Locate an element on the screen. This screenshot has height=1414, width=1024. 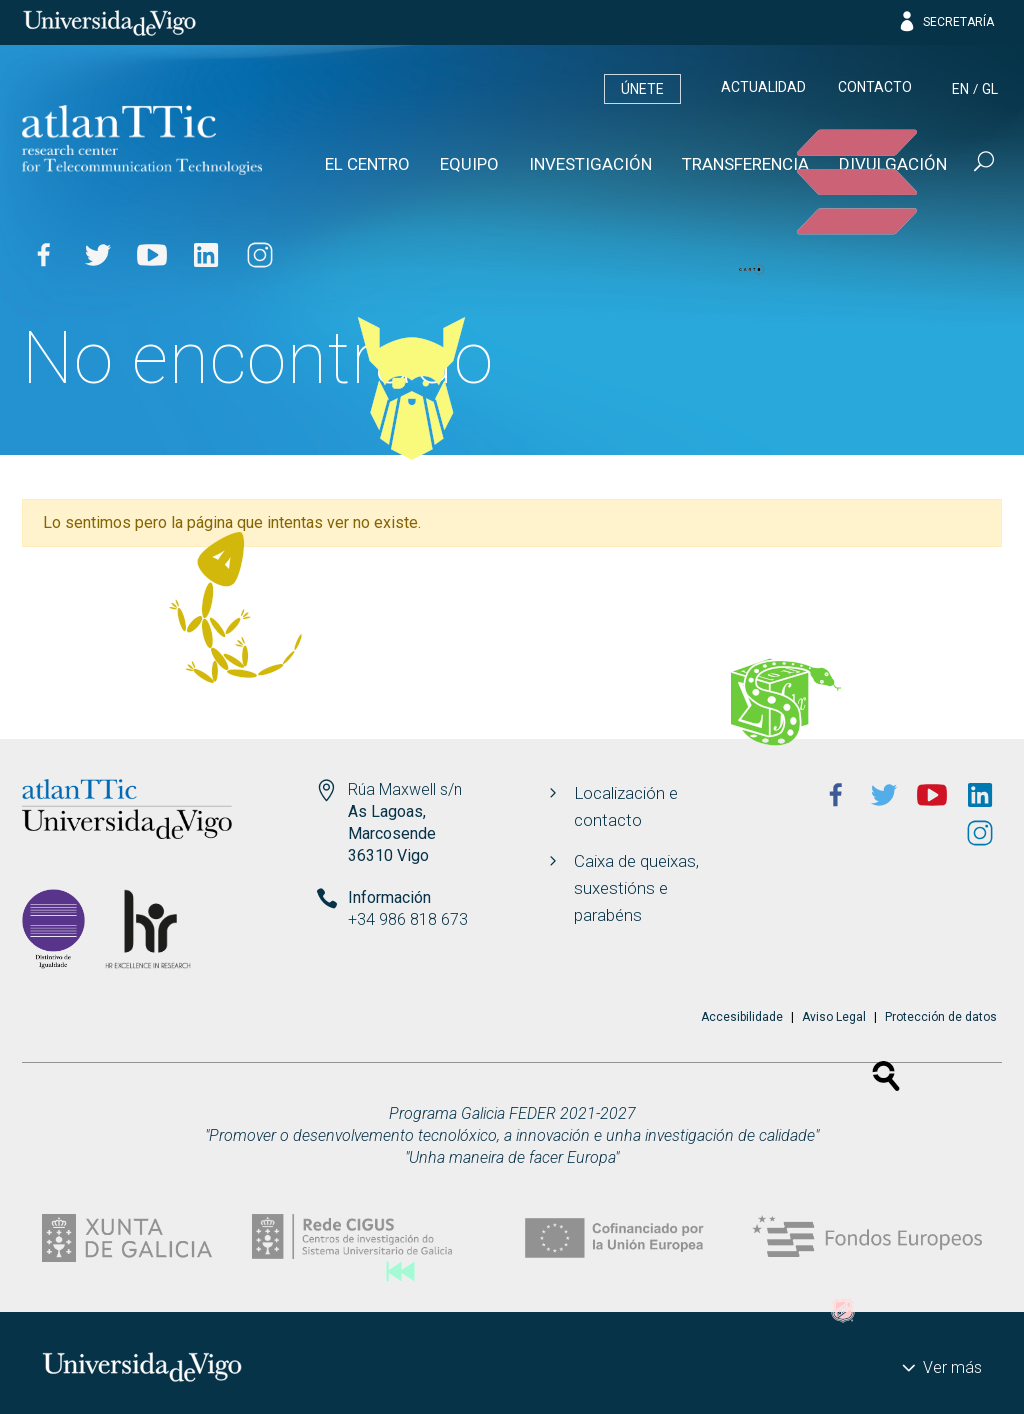
CARTO mapping platform logo is located at coordinates (751, 269).